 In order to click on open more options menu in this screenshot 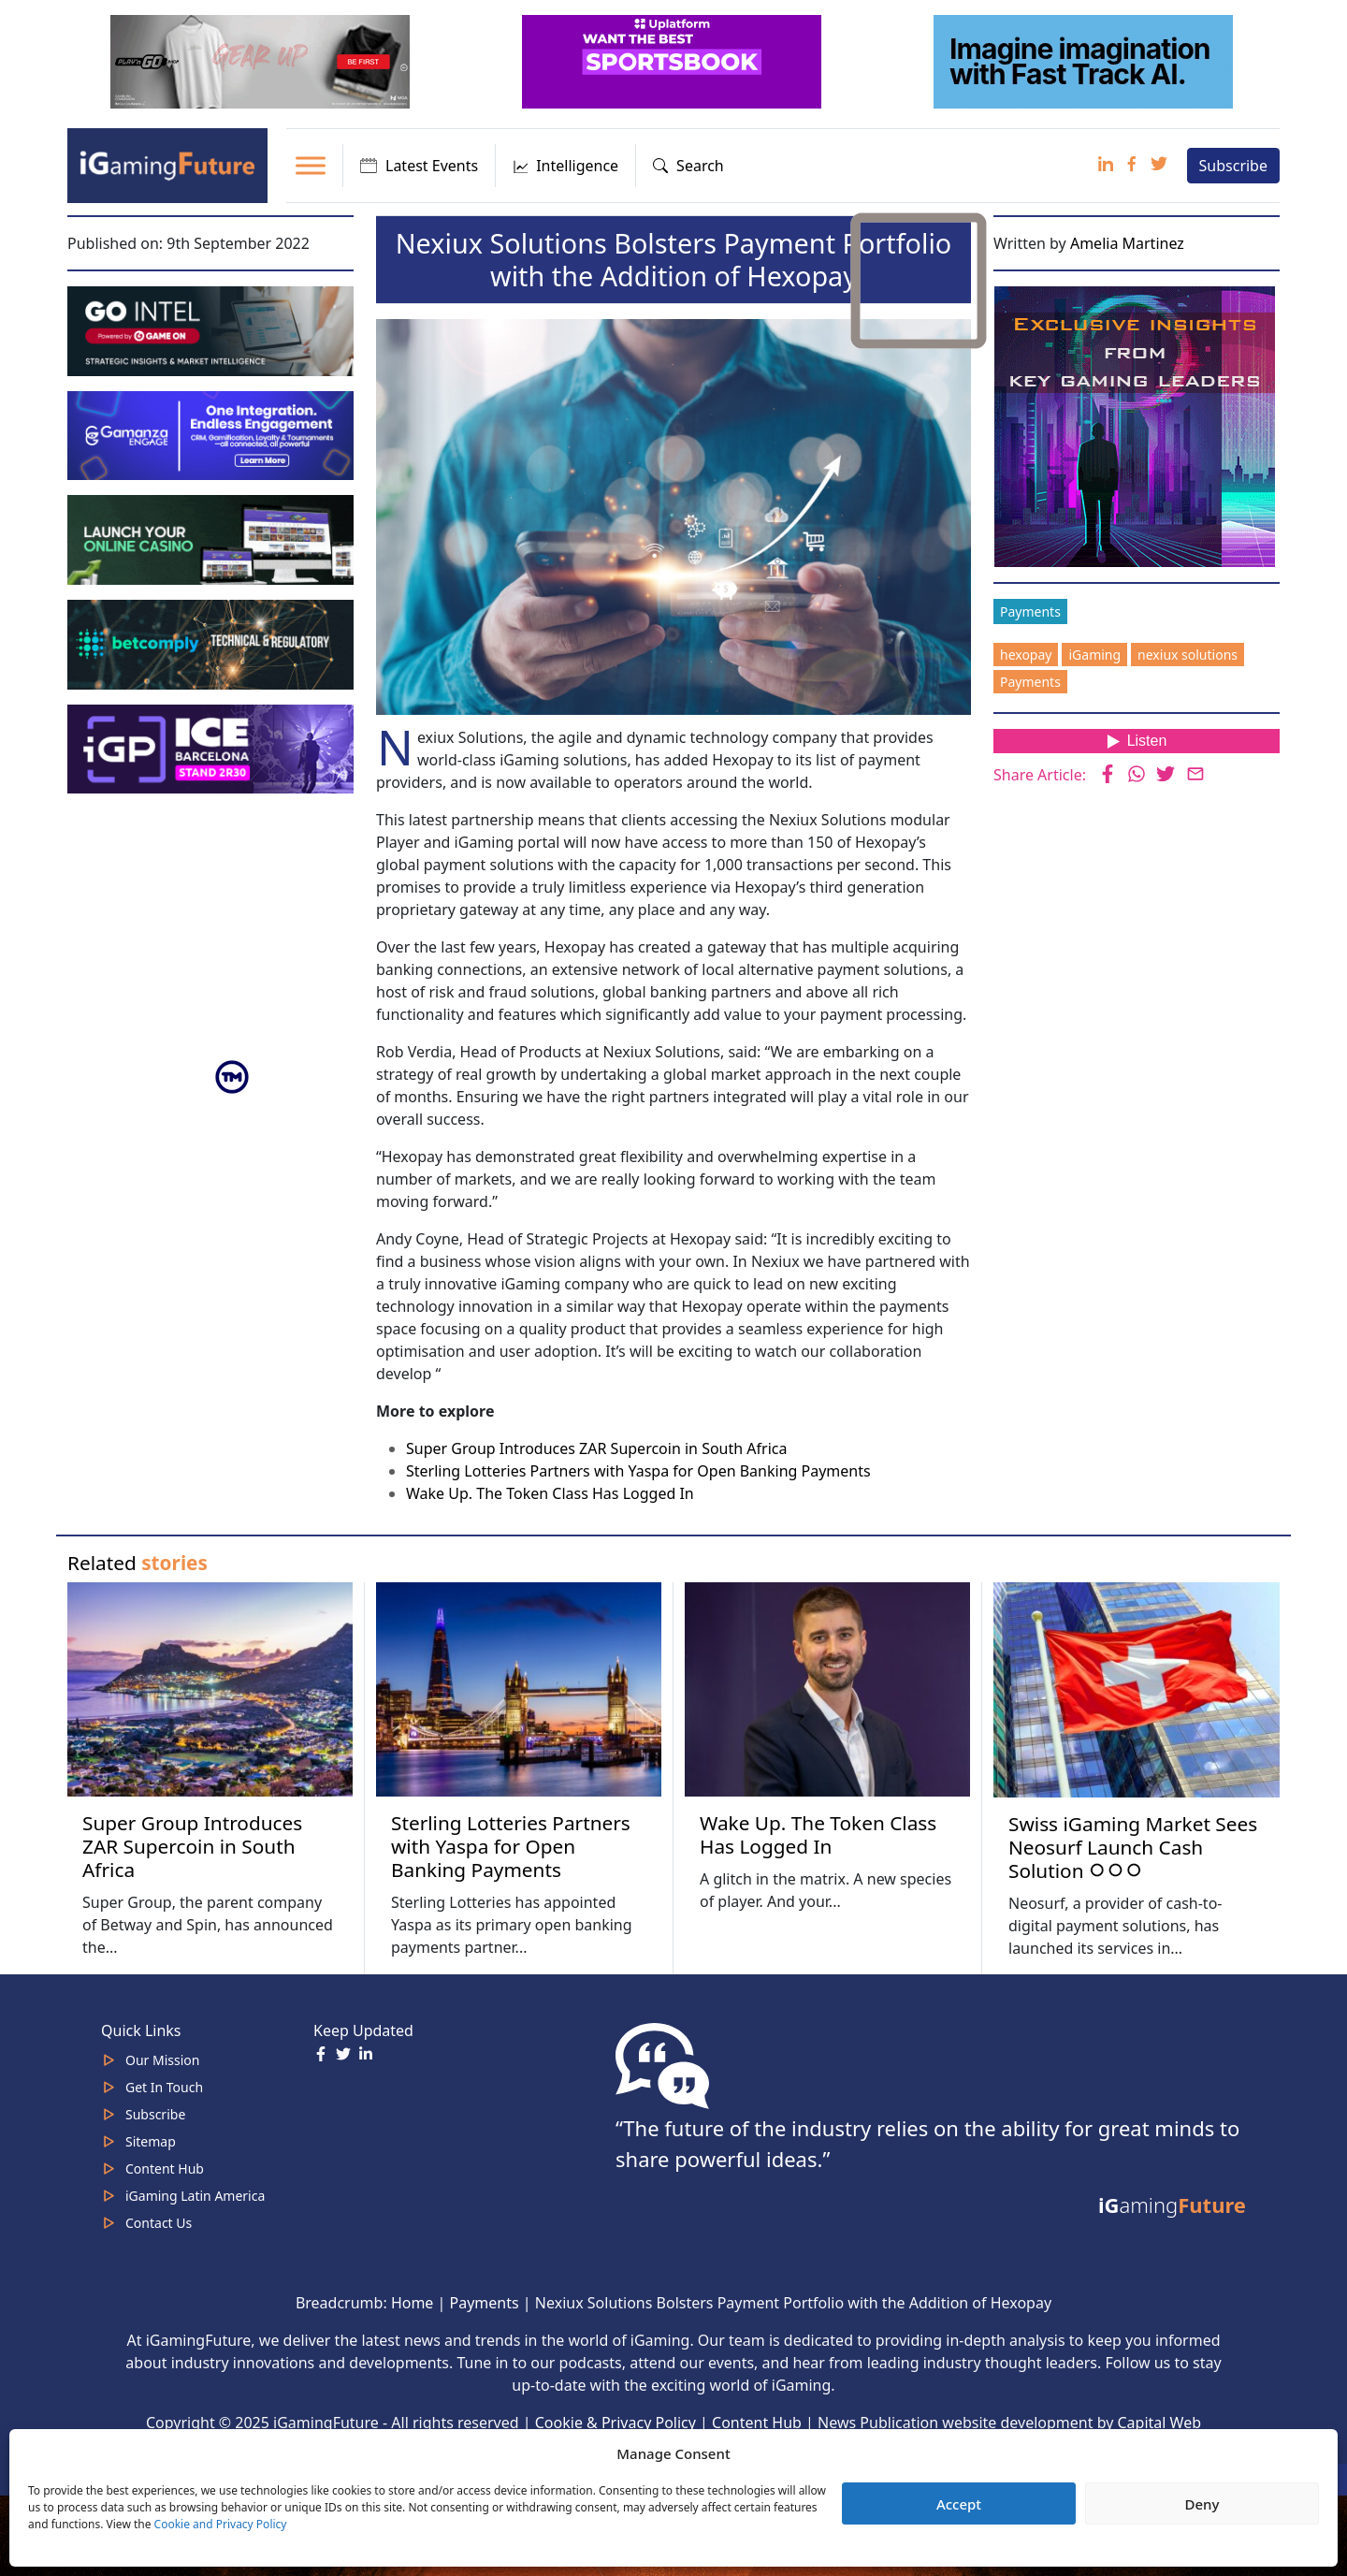, I will do `click(1115, 1870)`.